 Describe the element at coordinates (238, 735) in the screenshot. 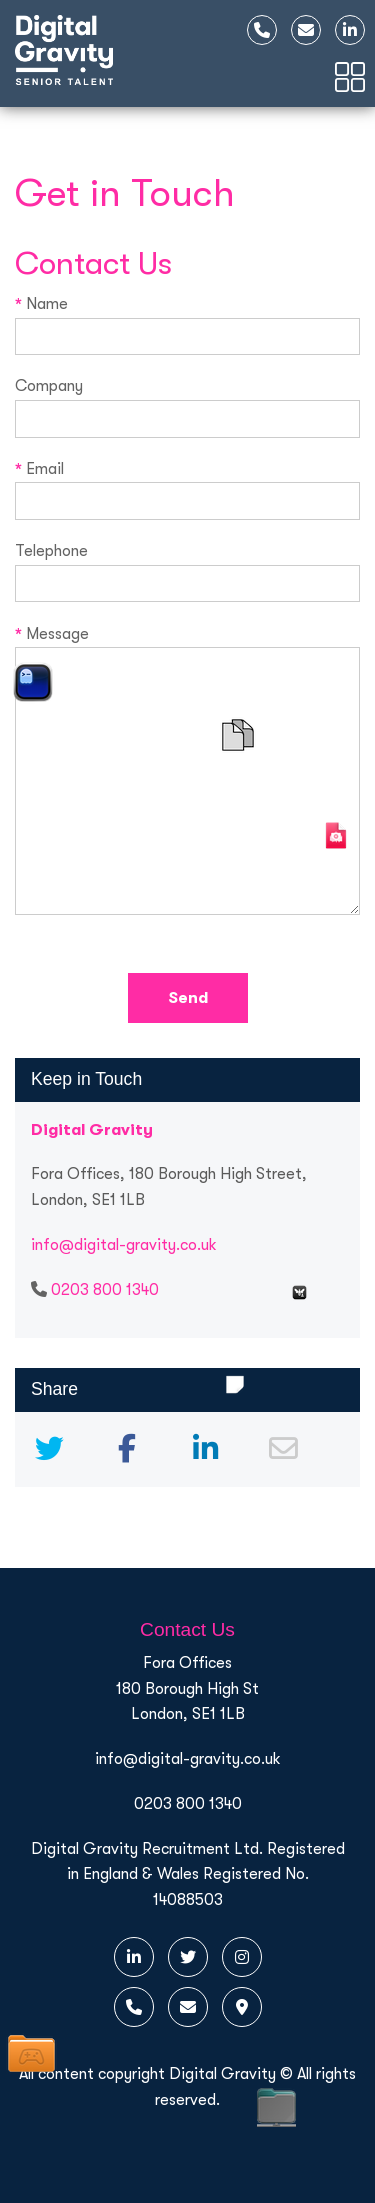

I see `access your documents folder in the sidebar` at that location.